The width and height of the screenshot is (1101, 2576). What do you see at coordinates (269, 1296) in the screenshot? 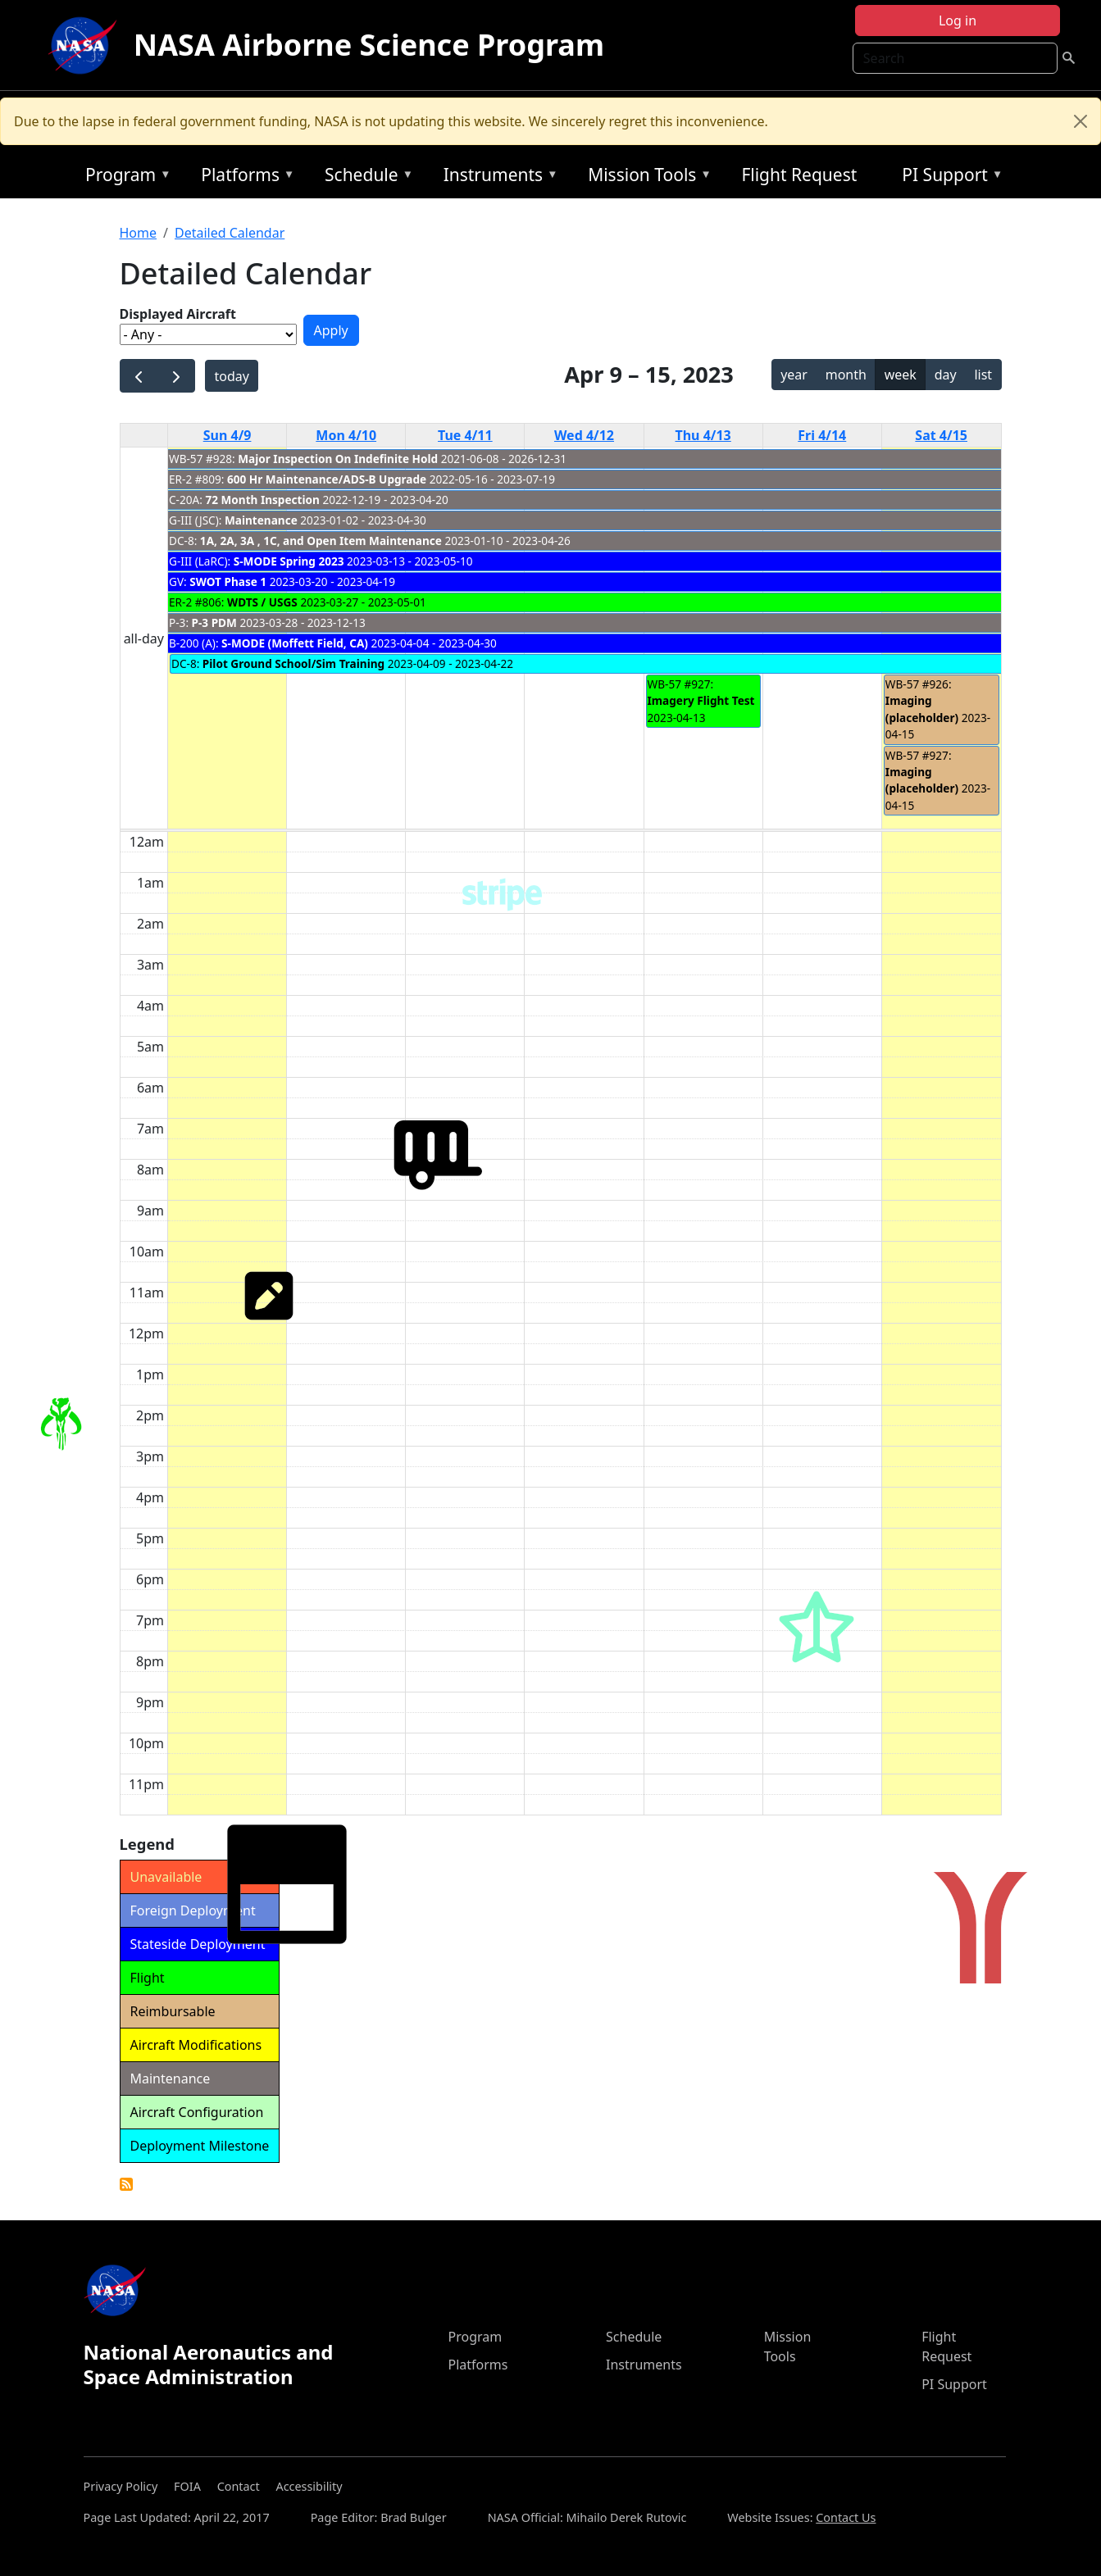
I see `edit or modify content` at bounding box center [269, 1296].